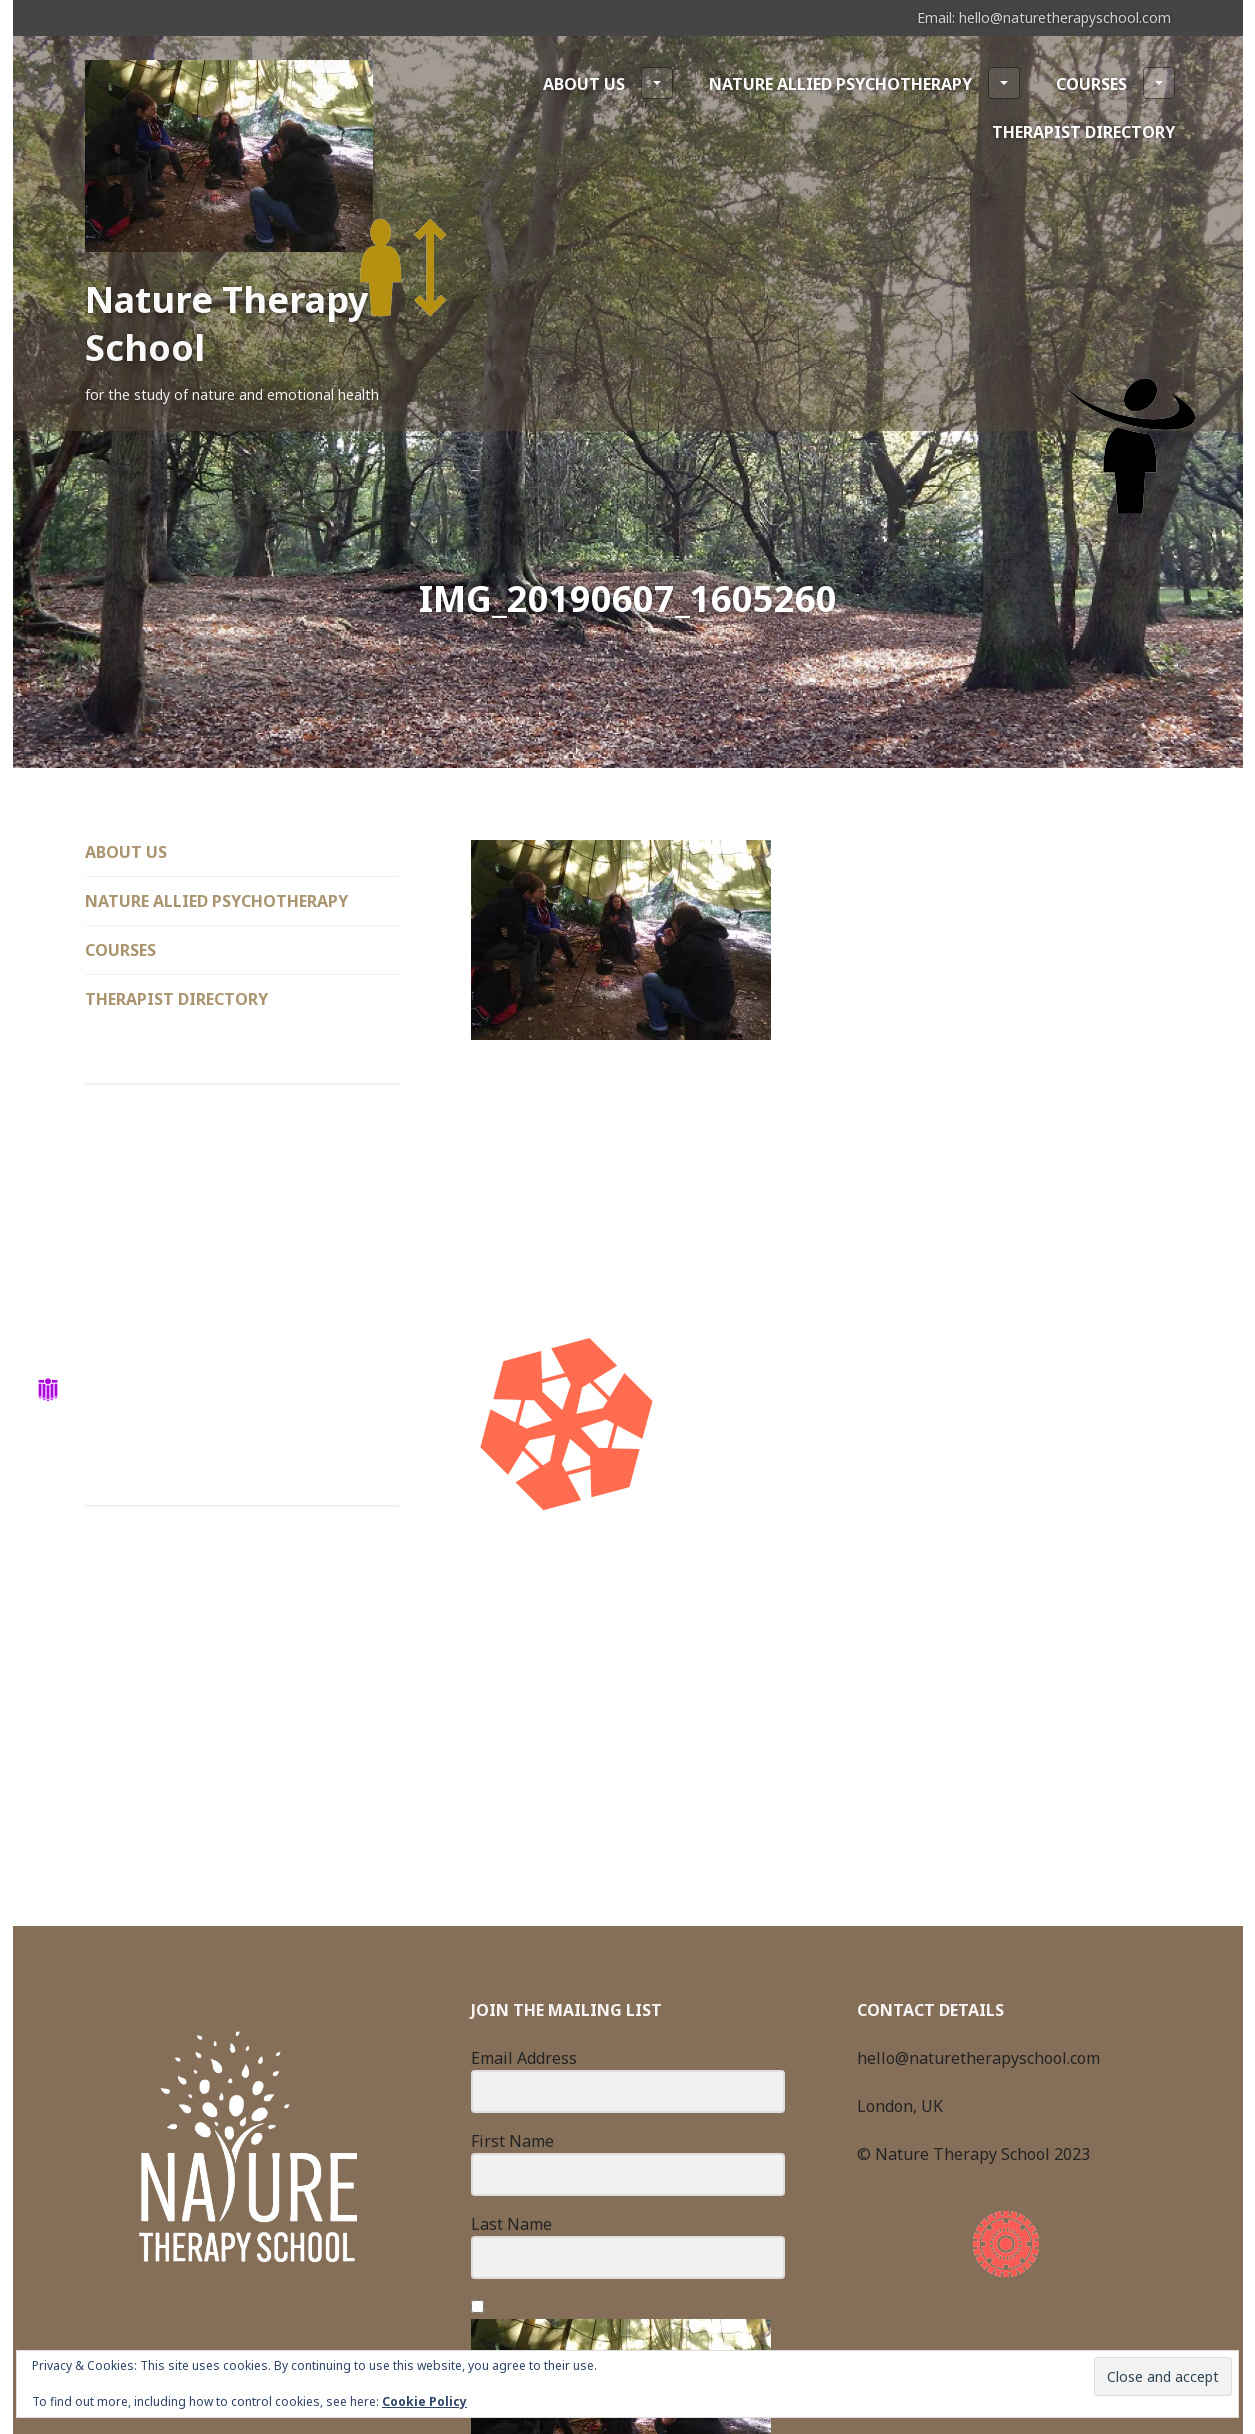 This screenshot has width=1255, height=2434. I want to click on select ancient roman armor piece, so click(48, 1390).